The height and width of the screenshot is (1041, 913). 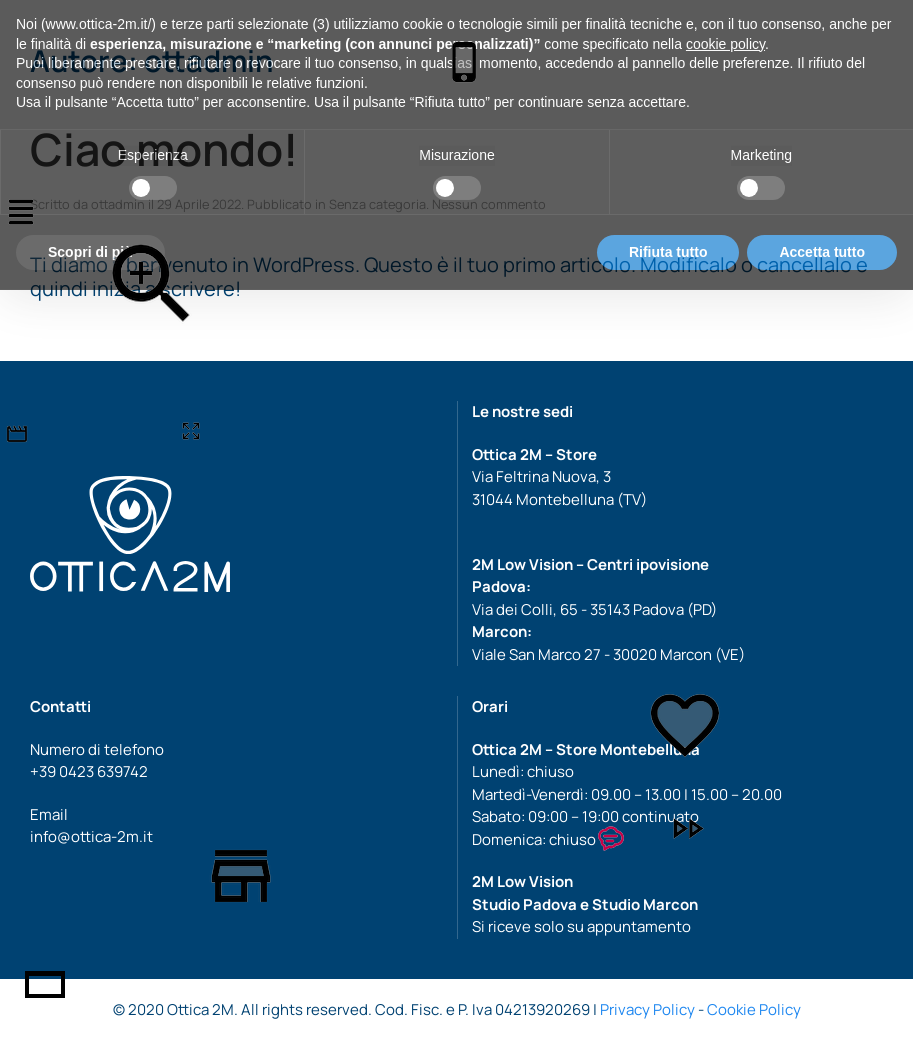 I want to click on zoom in on content or image, so click(x=152, y=284).